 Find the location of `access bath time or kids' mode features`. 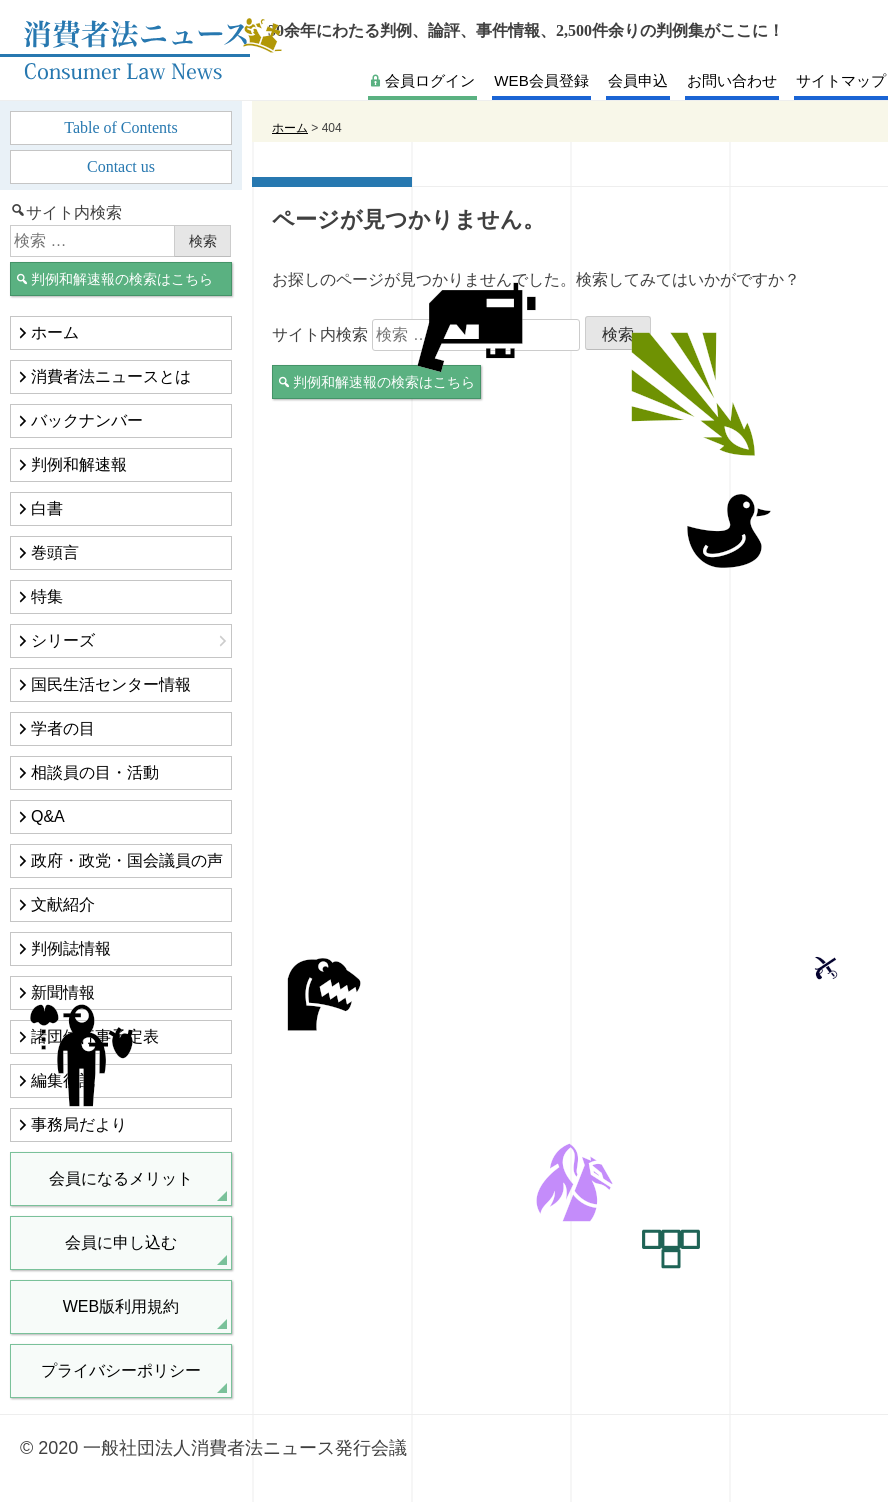

access bath time or kids' mode features is located at coordinates (729, 531).